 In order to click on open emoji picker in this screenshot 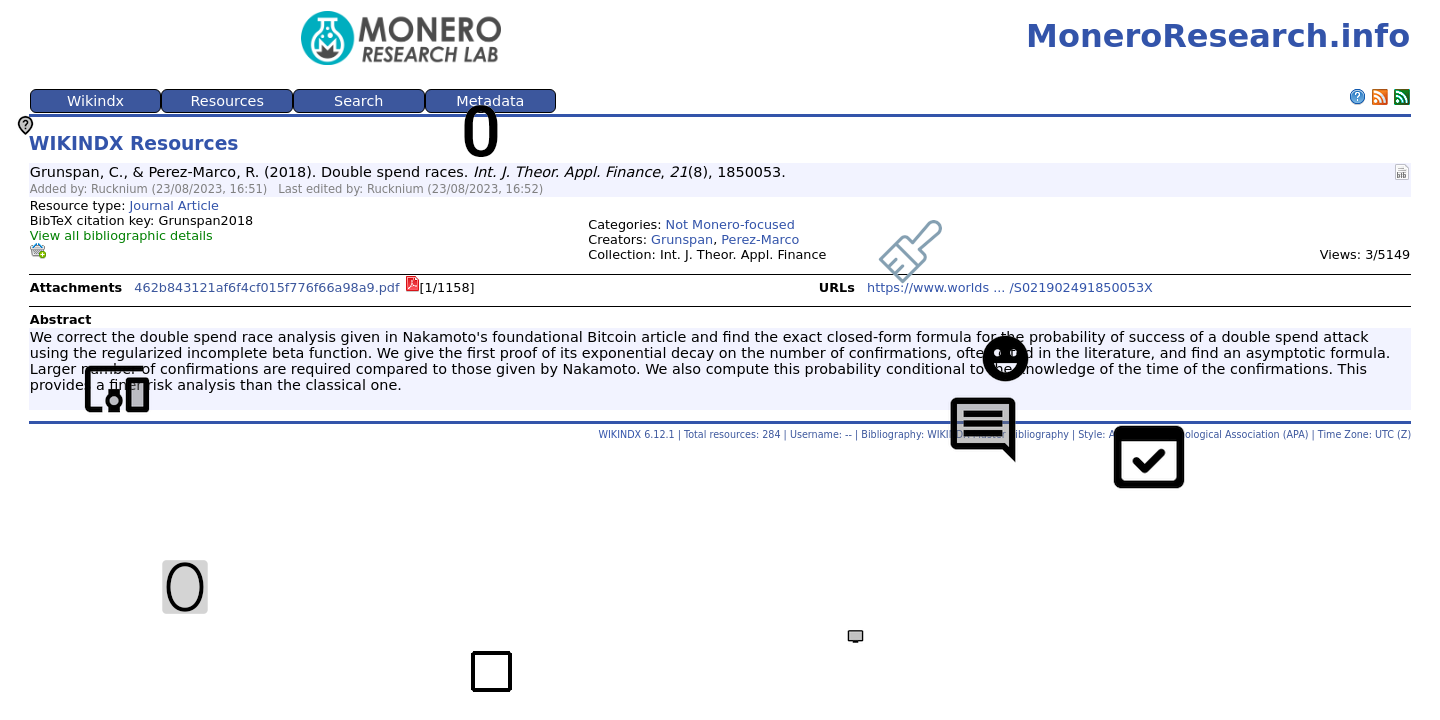, I will do `click(1005, 358)`.